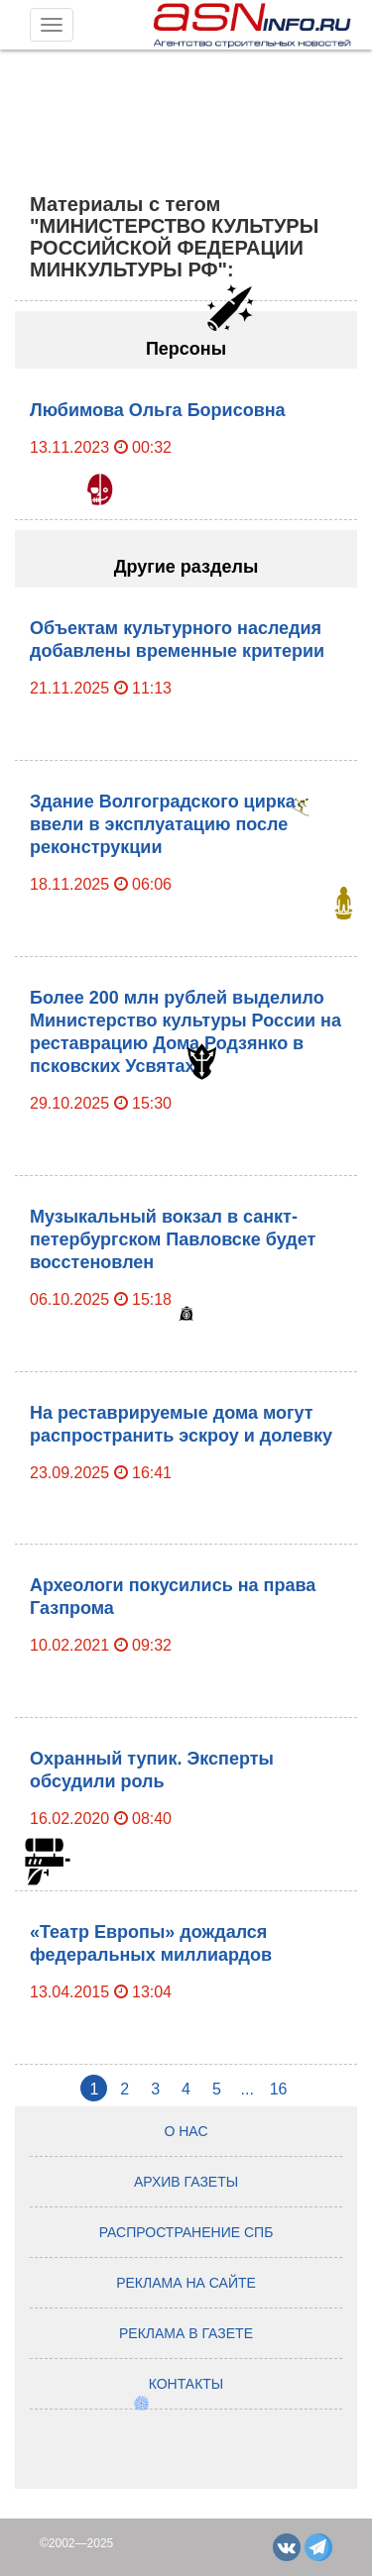 The height and width of the screenshot is (2576, 372). Describe the element at coordinates (48, 1862) in the screenshot. I see `select water gun weapon in game` at that location.